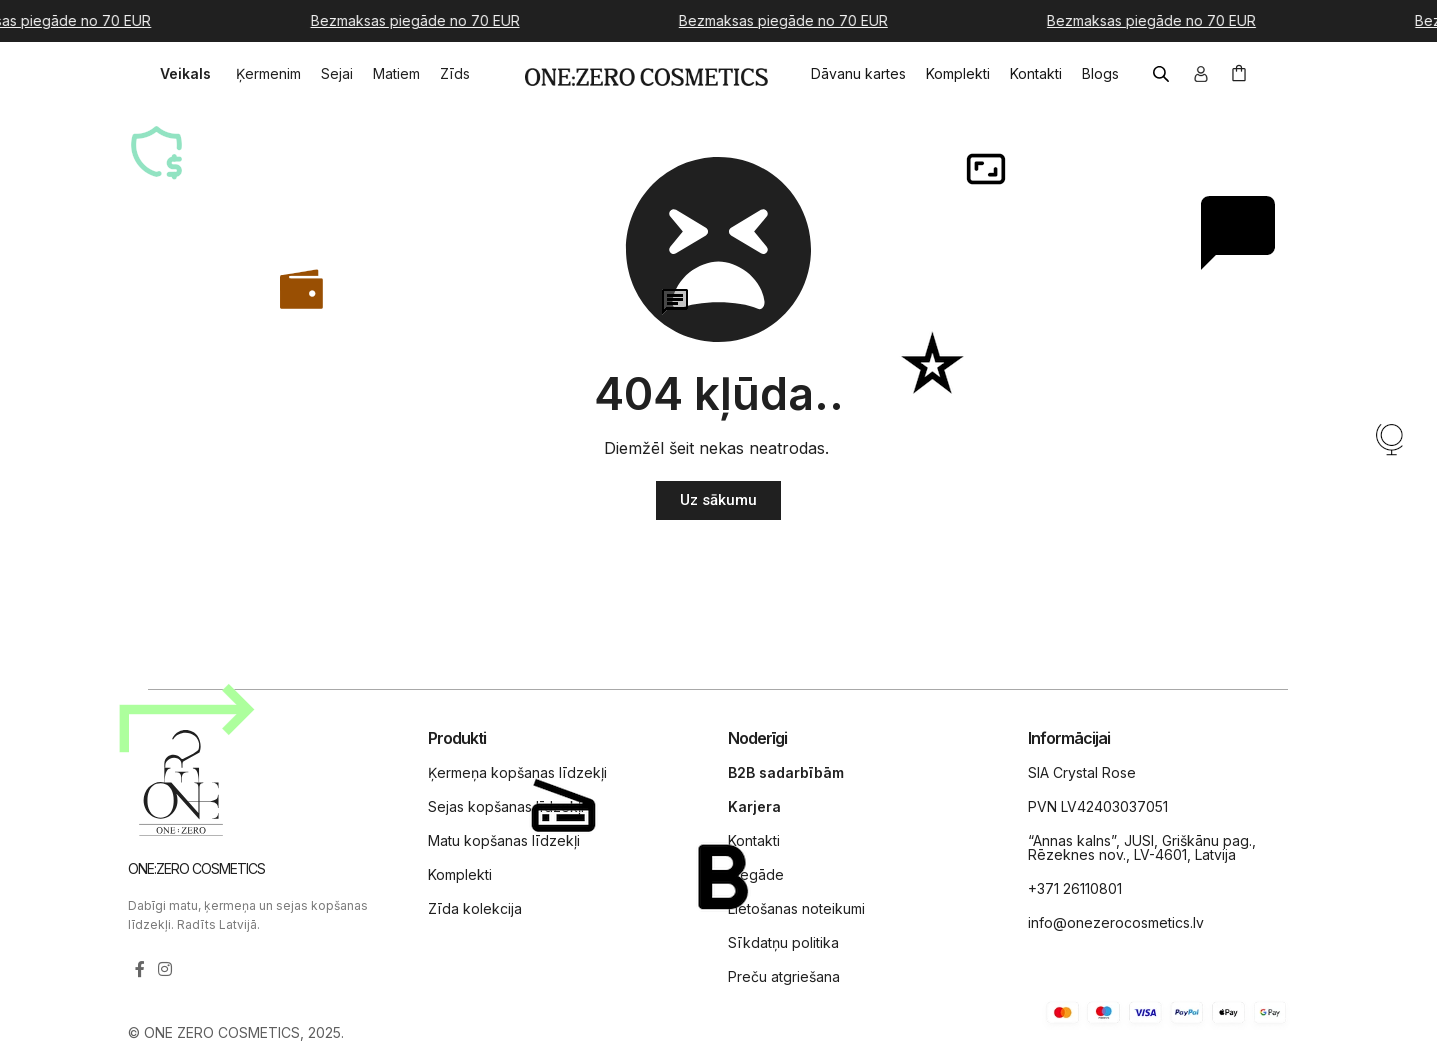 The image size is (1437, 1050). Describe the element at coordinates (932, 362) in the screenshot. I see `rate or review an item` at that location.